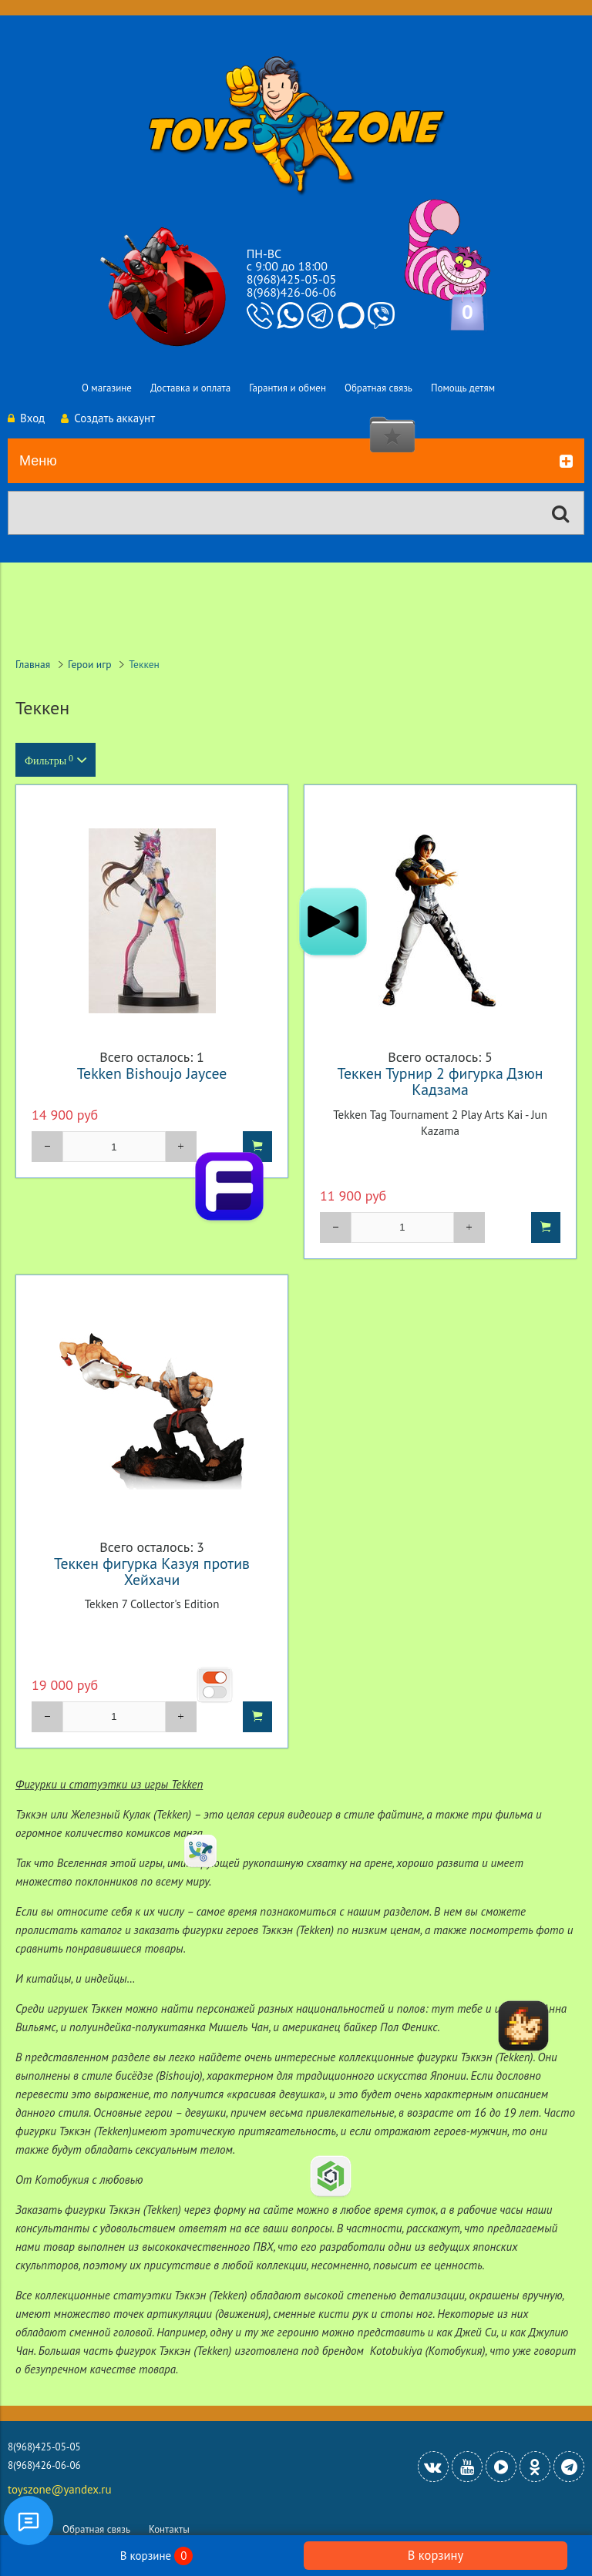 The width and height of the screenshot is (592, 2576). I want to click on open barrier app for keyboard and mouse sharing, so click(200, 1851).